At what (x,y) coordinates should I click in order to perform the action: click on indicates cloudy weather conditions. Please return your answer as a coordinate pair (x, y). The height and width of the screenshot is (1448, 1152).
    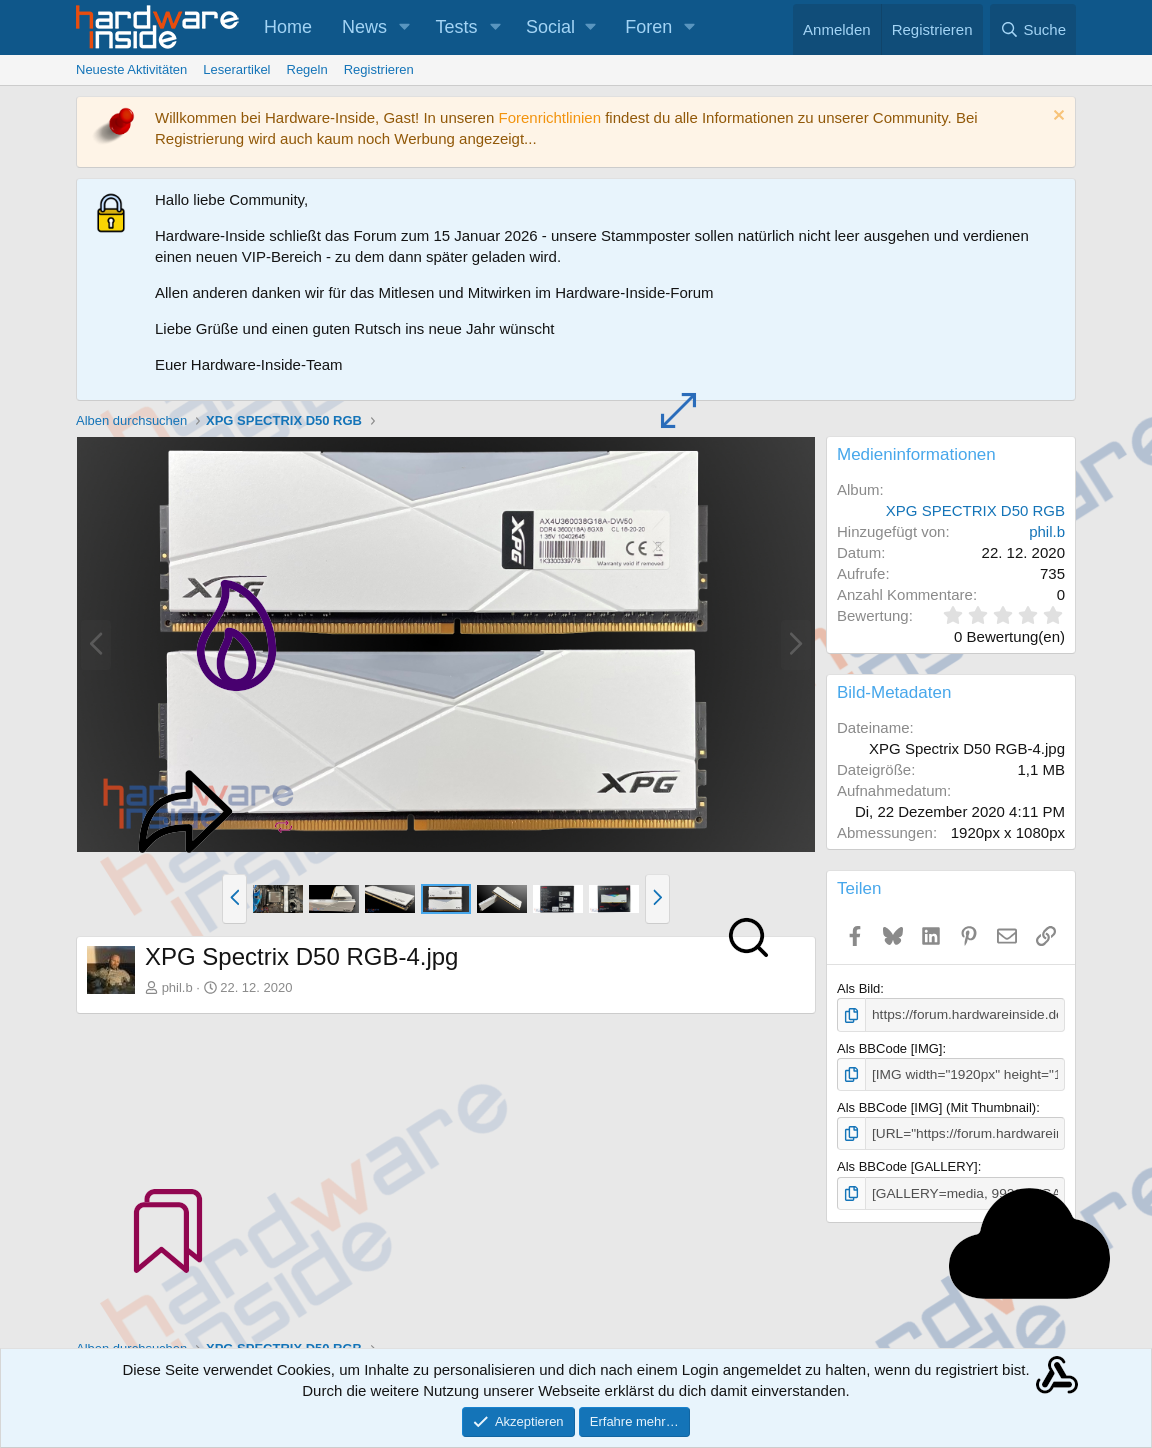
    Looking at the image, I should click on (1029, 1243).